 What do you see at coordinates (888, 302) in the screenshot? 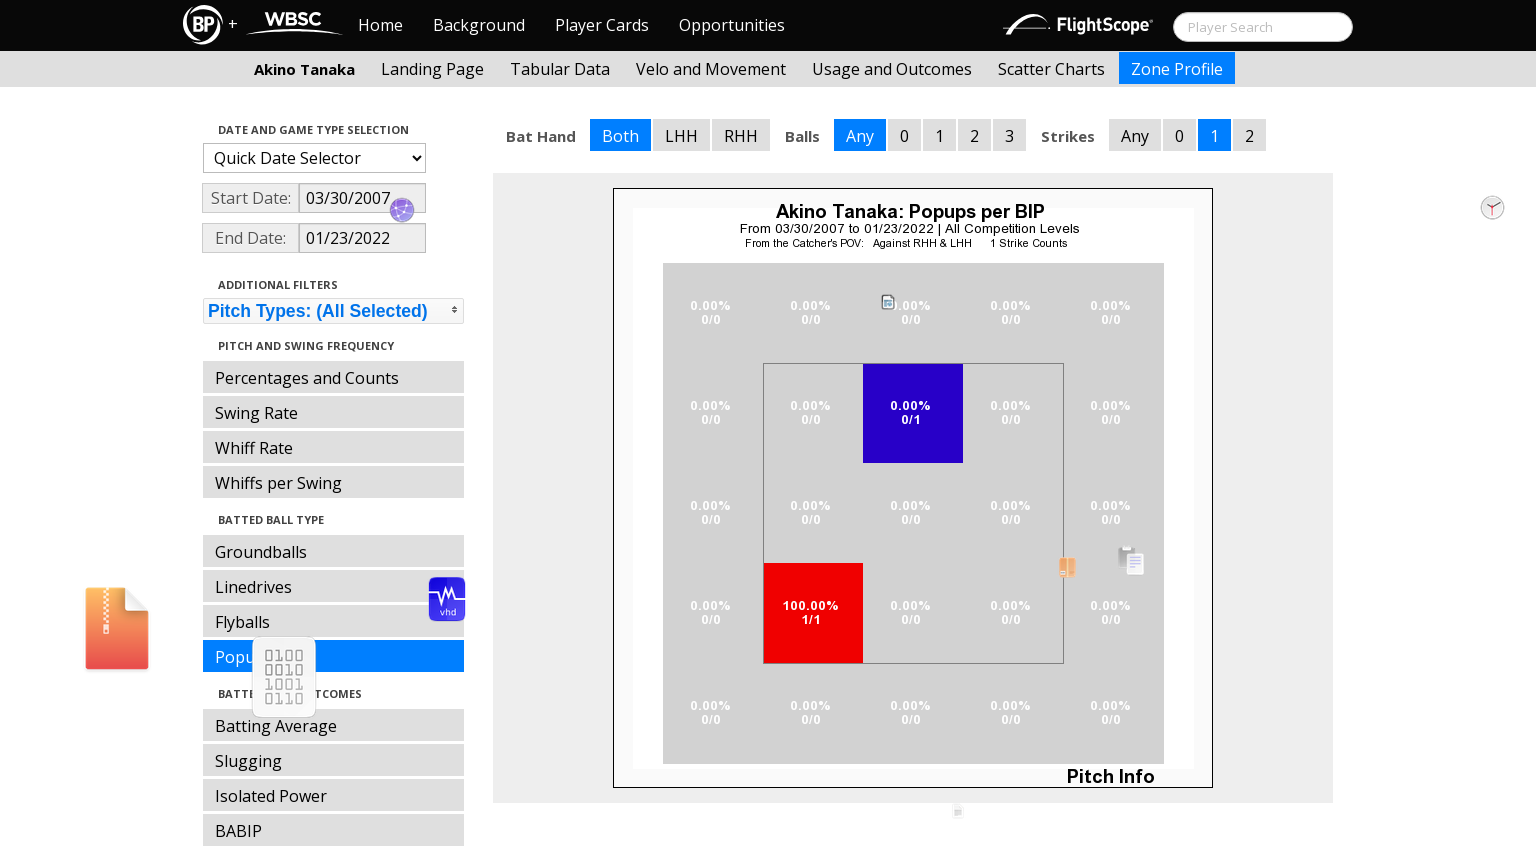
I see `open a libreoffice web document` at bounding box center [888, 302].